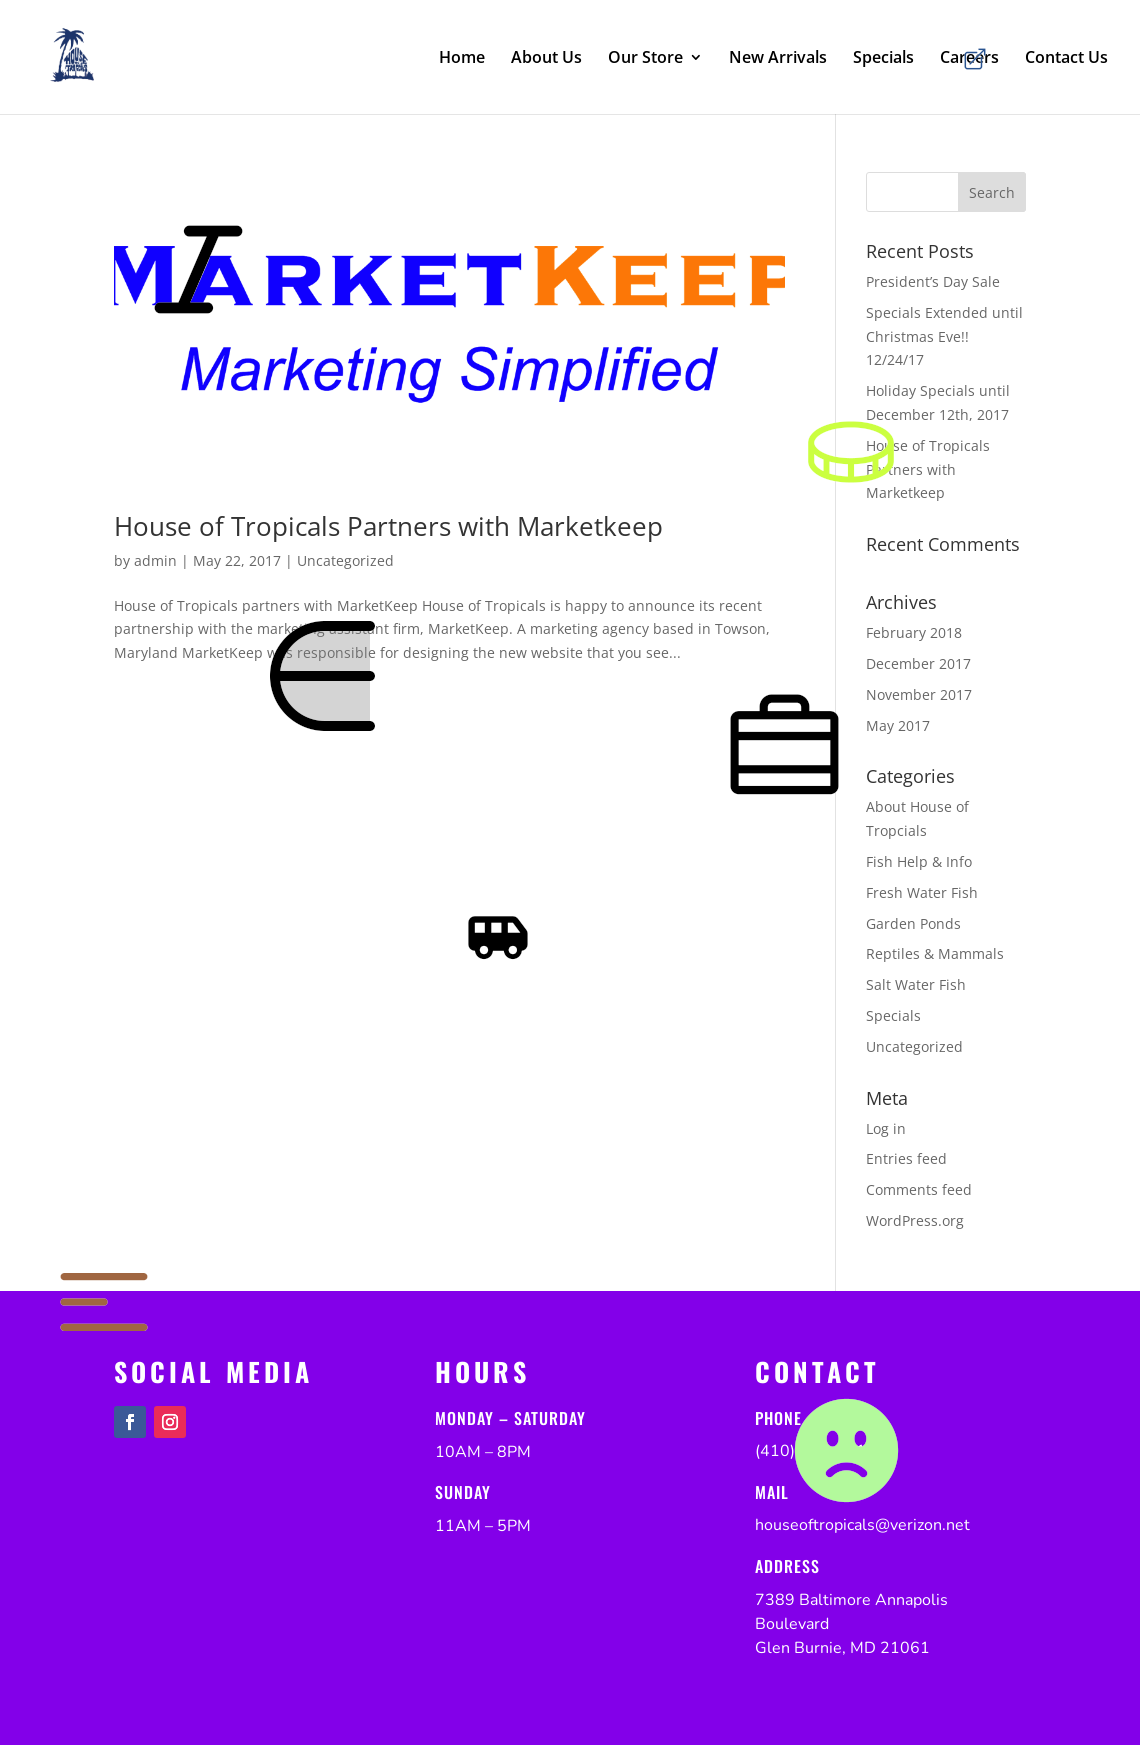  What do you see at coordinates (975, 59) in the screenshot?
I see `open link in a new tab or window` at bounding box center [975, 59].